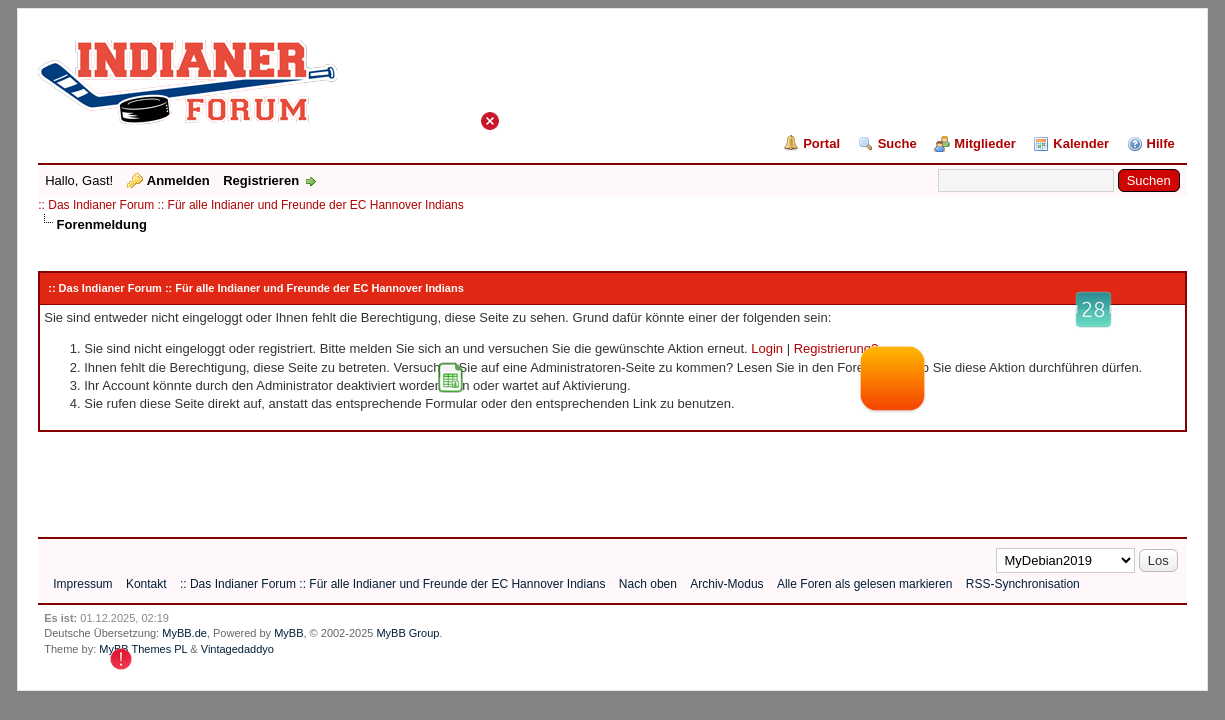  I want to click on open a spreadsheet template file, so click(450, 377).